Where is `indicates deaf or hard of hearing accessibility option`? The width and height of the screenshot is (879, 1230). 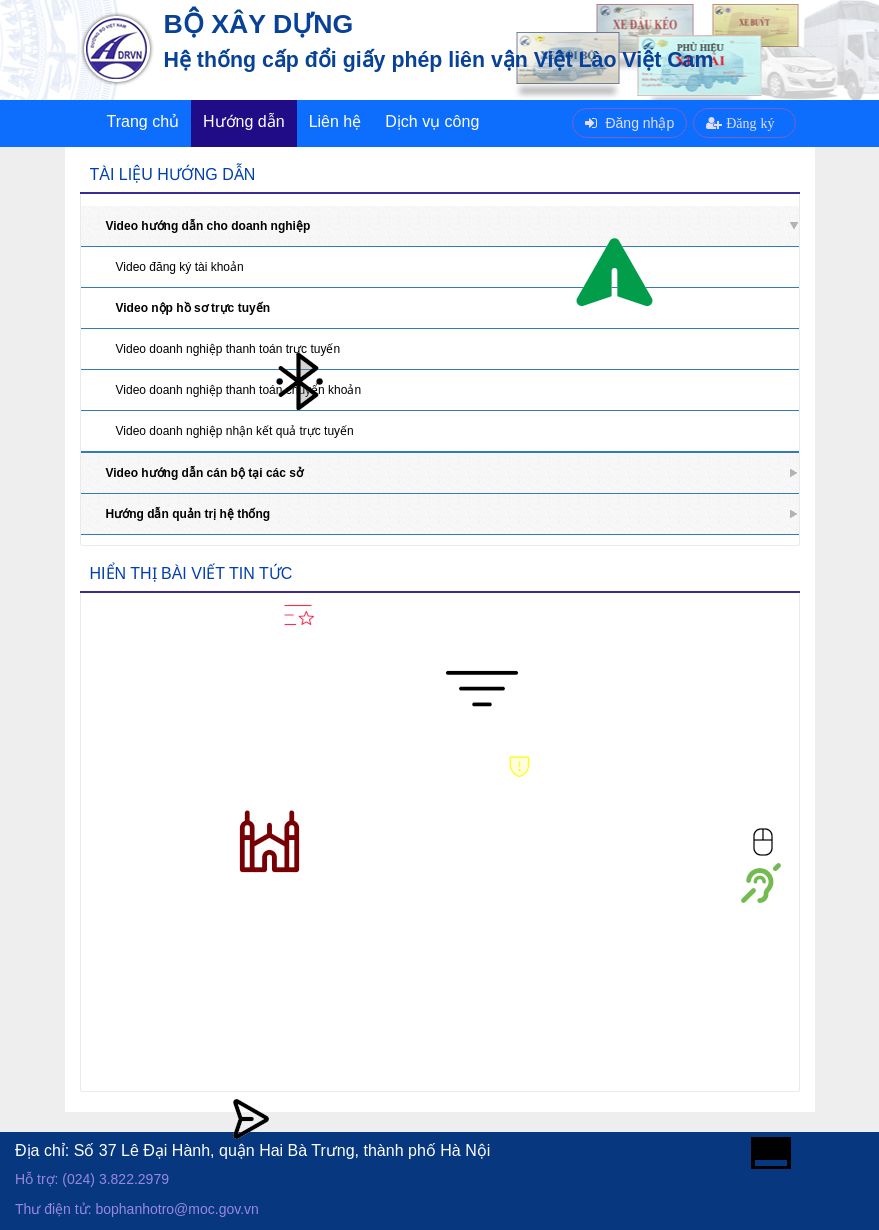 indicates deaf or hard of hearing accessibility option is located at coordinates (761, 883).